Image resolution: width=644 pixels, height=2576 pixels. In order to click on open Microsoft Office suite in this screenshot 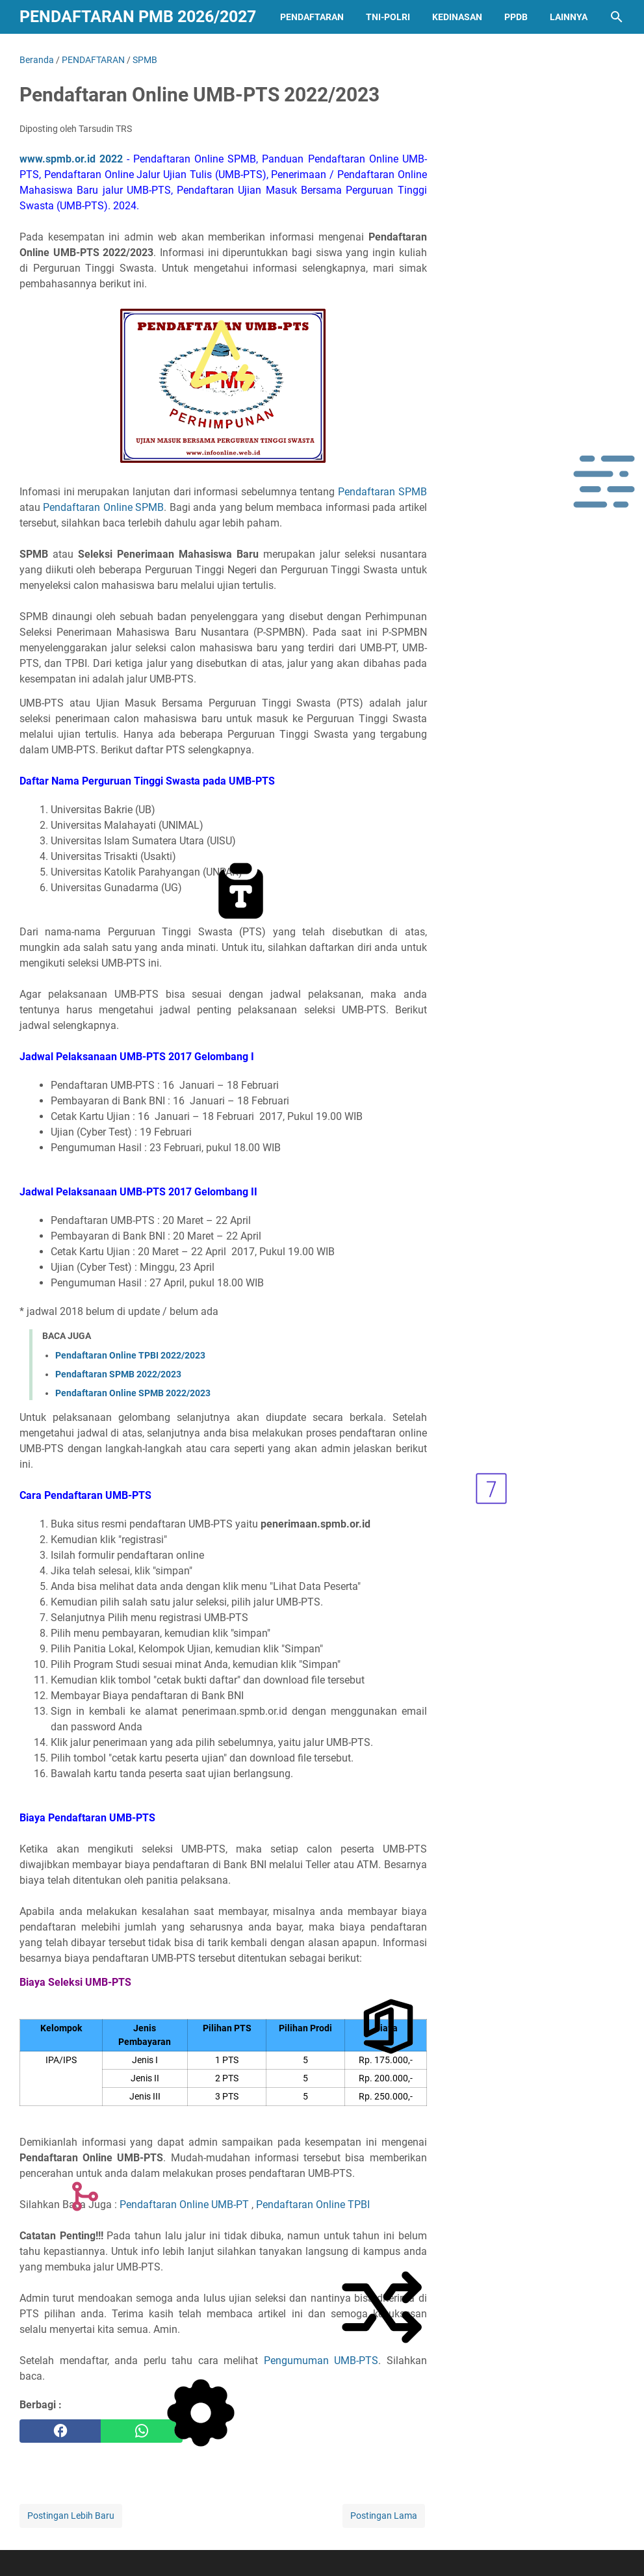, I will do `click(388, 2026)`.